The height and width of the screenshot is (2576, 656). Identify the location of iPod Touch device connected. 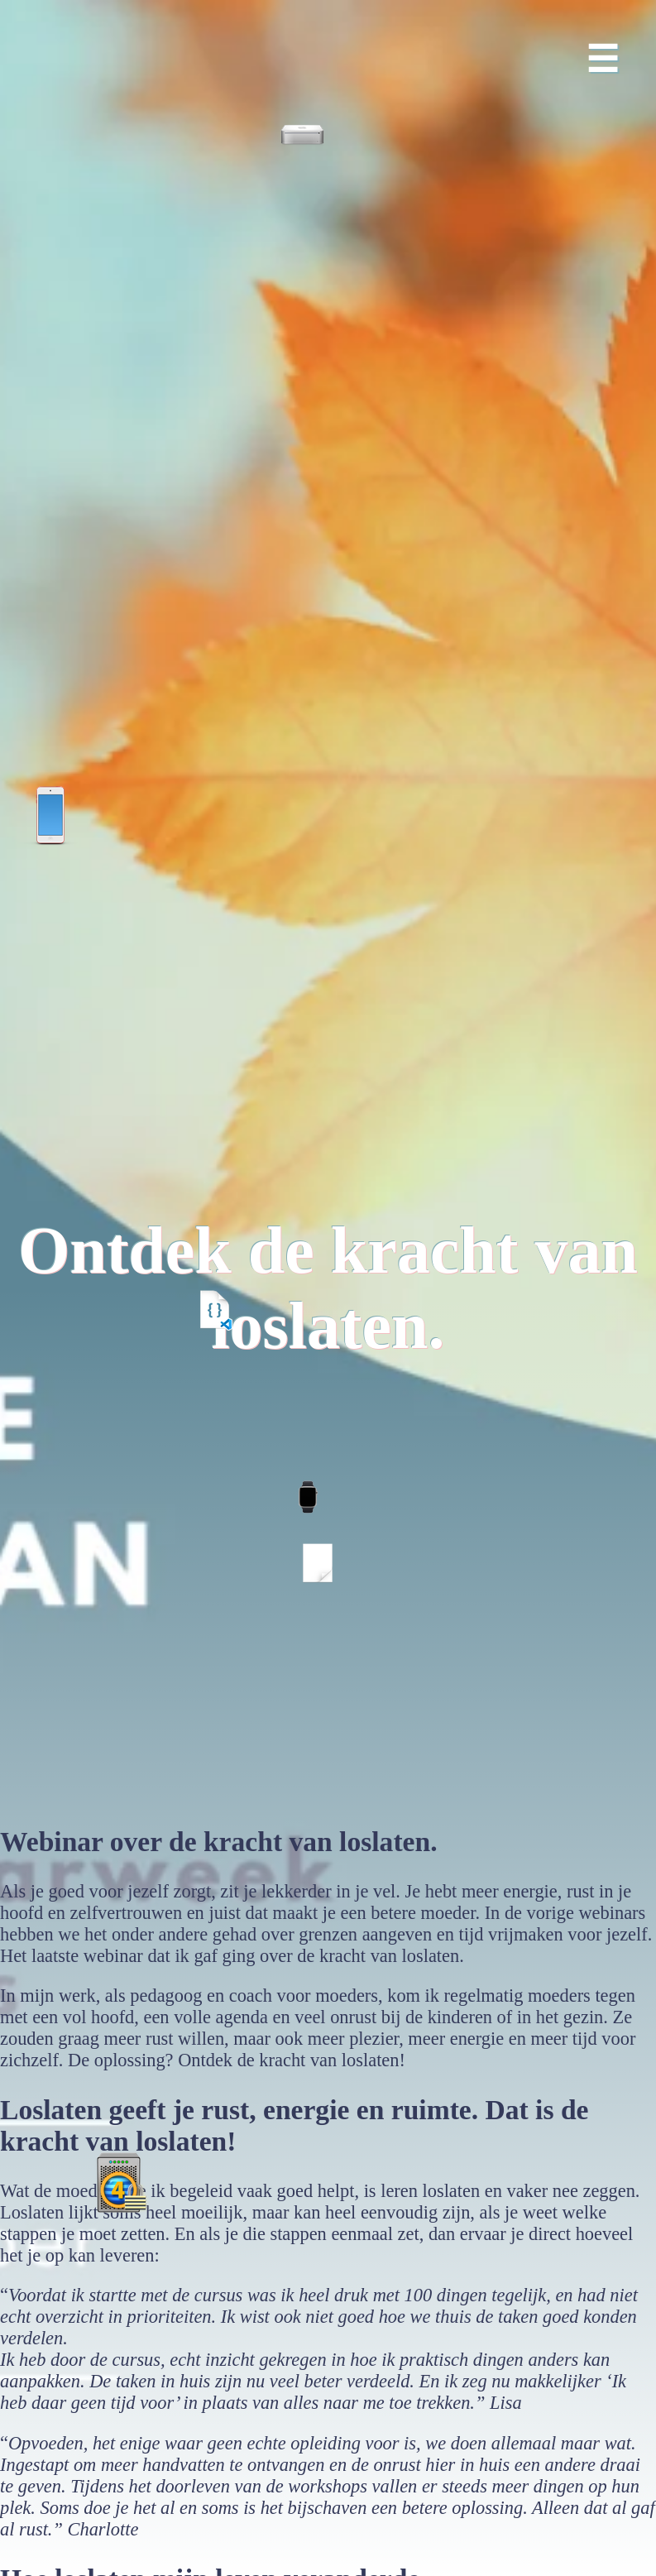
(50, 816).